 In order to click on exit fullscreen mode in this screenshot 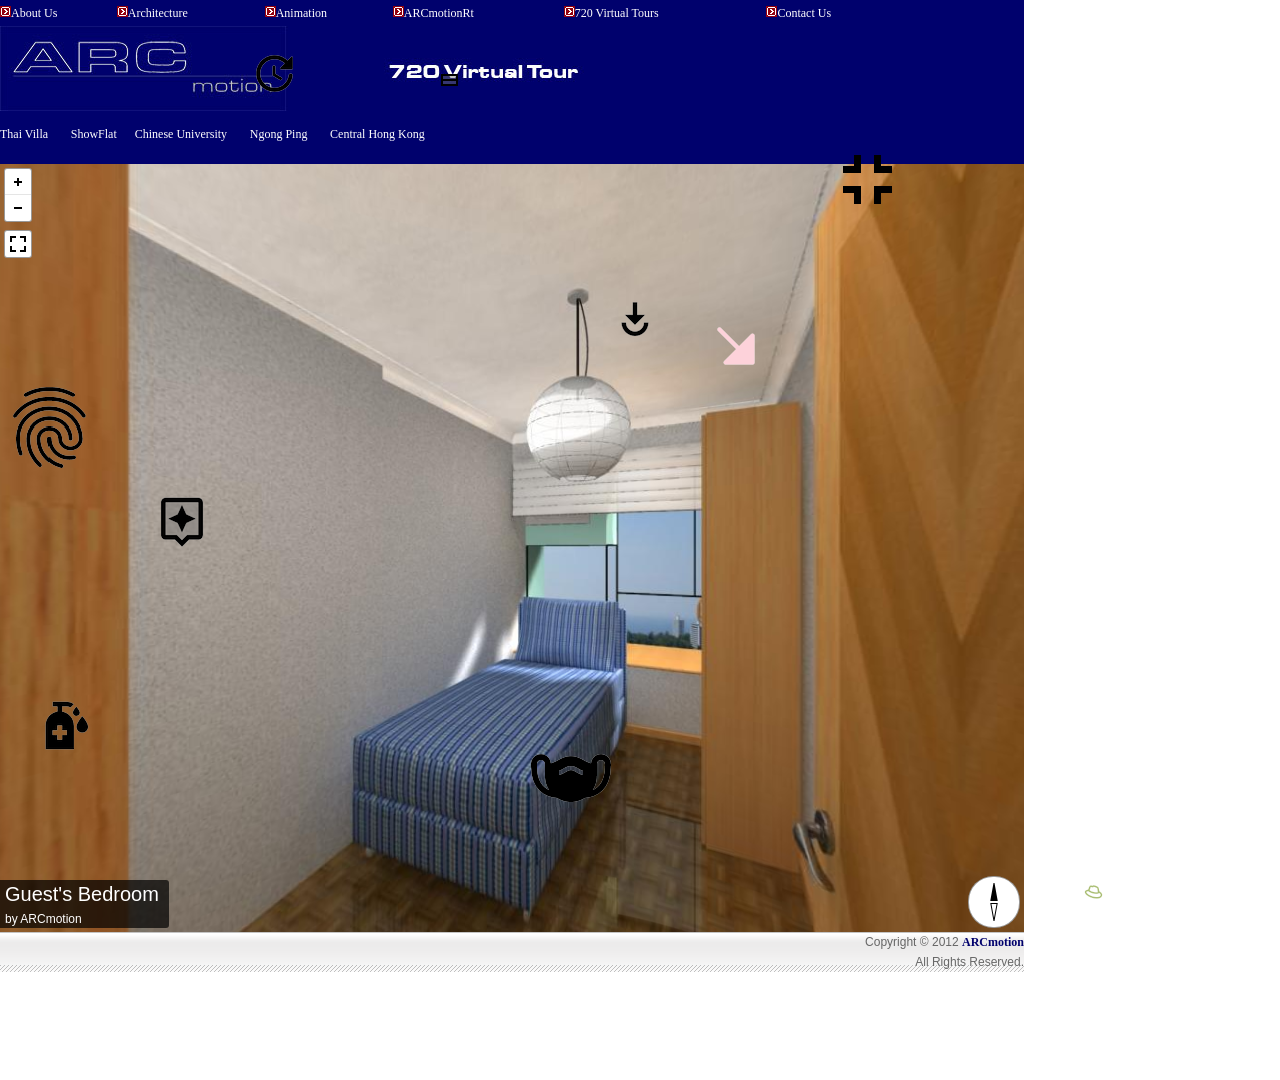, I will do `click(867, 179)`.